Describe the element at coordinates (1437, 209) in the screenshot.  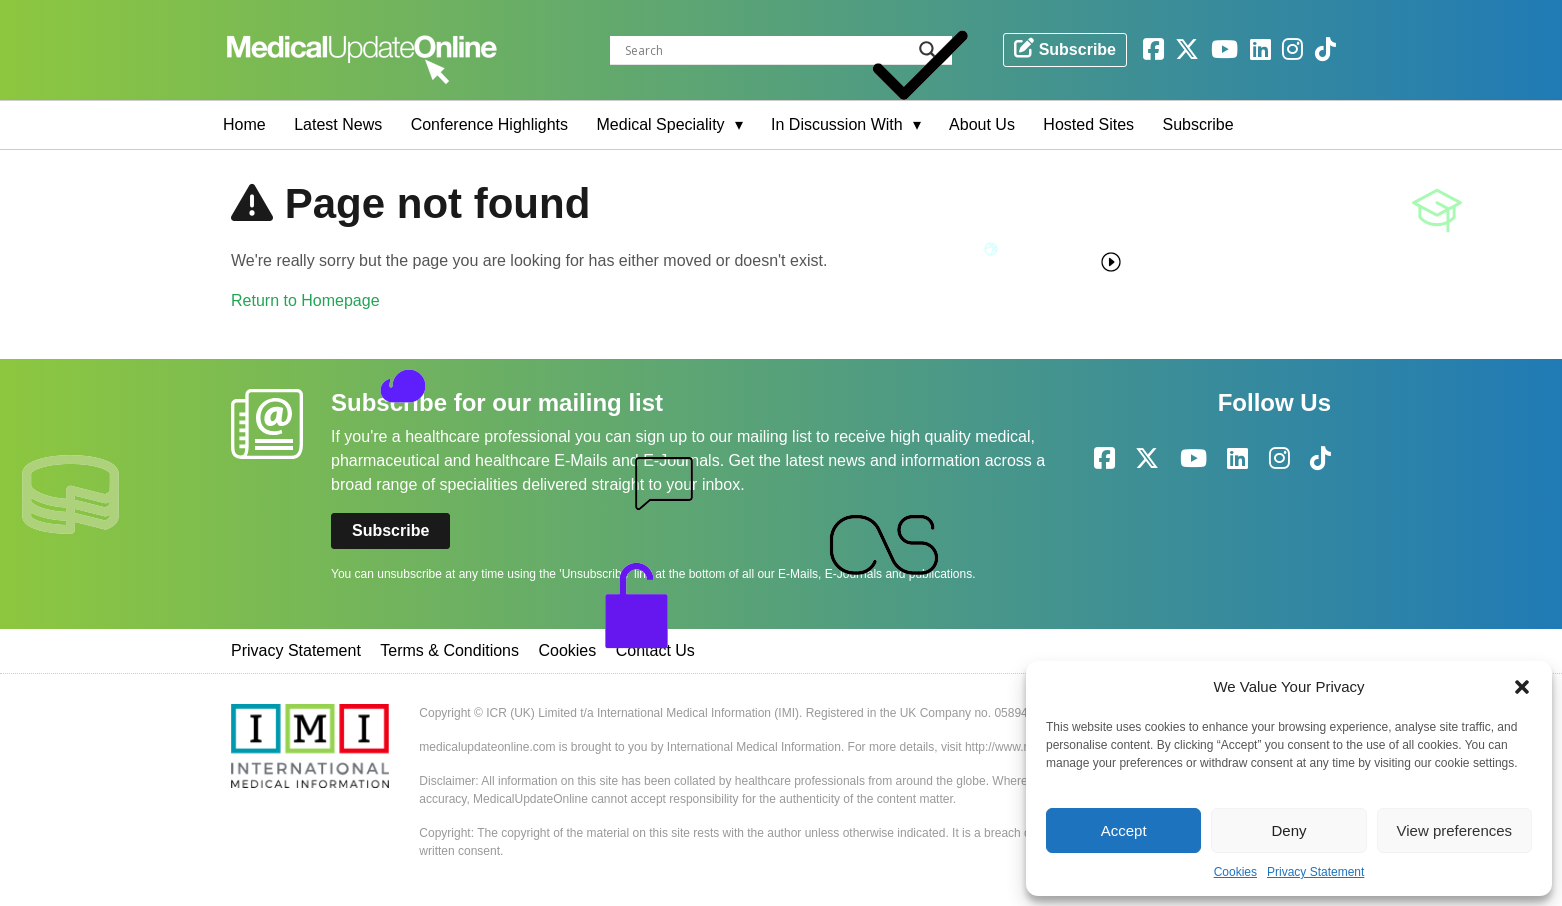
I see `access education or learning resources` at that location.